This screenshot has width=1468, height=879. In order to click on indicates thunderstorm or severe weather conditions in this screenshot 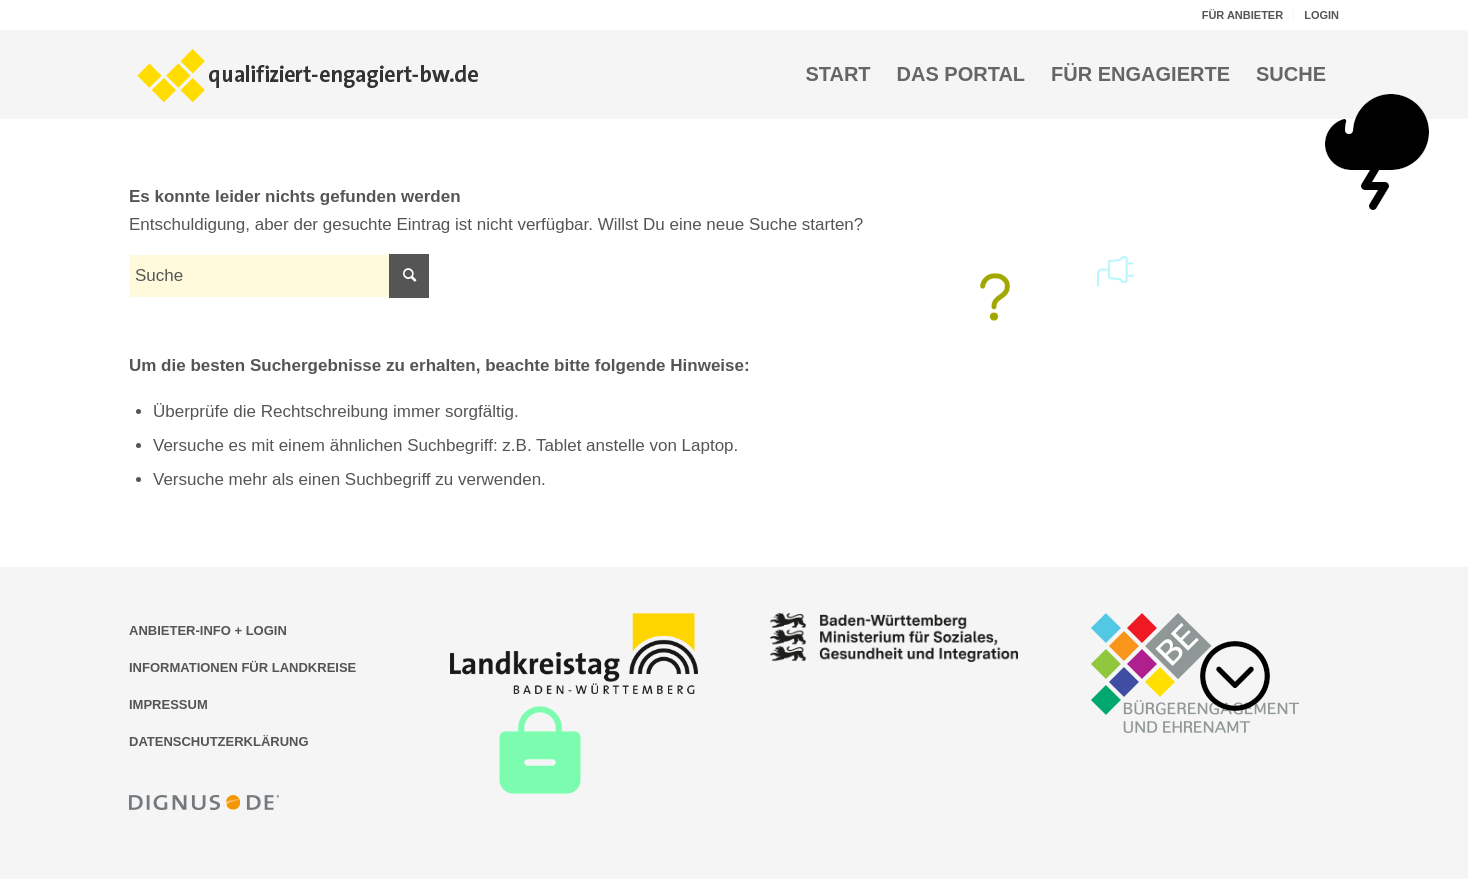, I will do `click(1377, 150)`.